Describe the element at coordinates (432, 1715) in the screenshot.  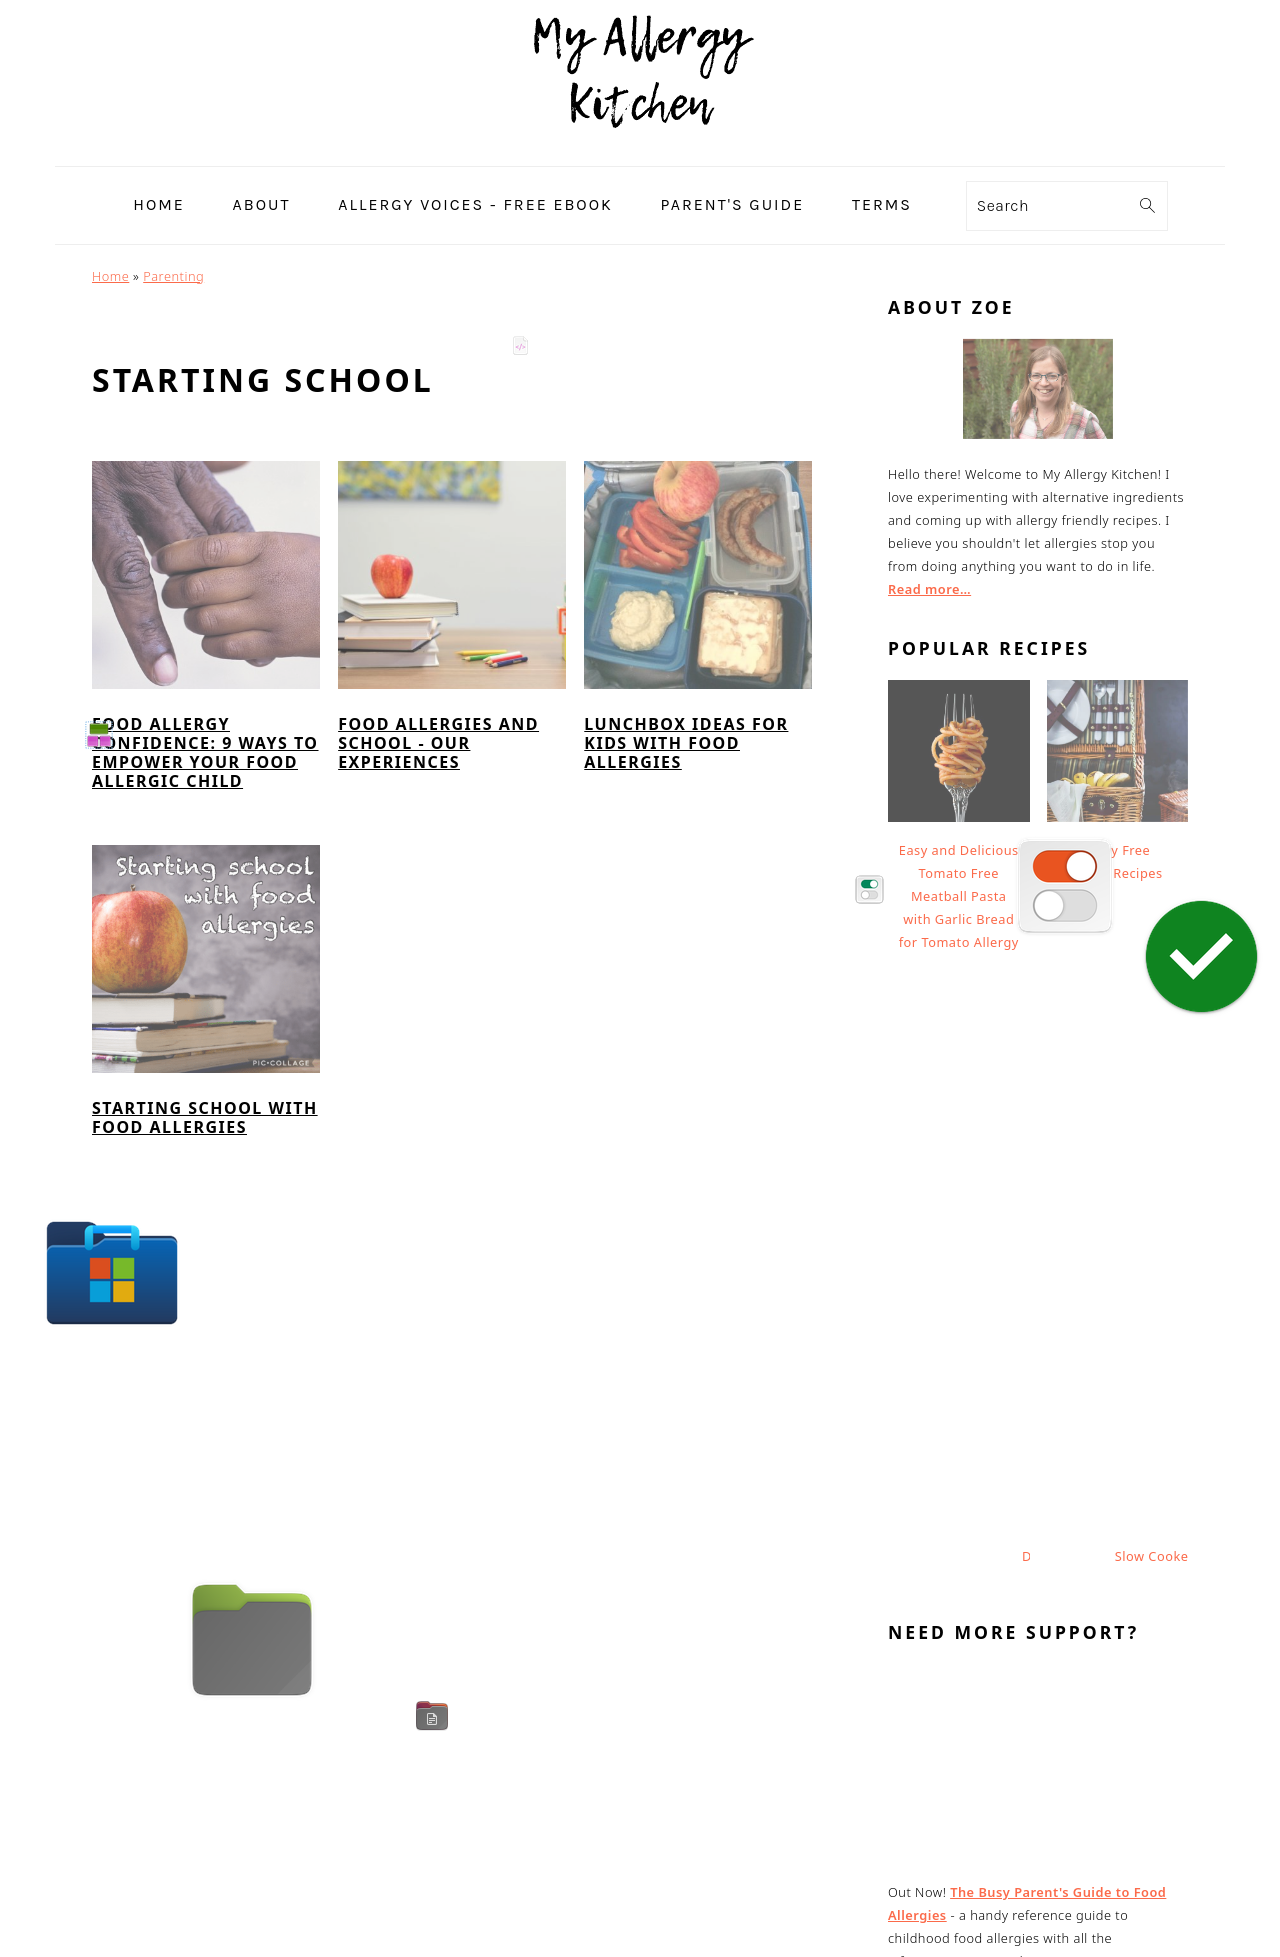
I see `open your documents folder` at that location.